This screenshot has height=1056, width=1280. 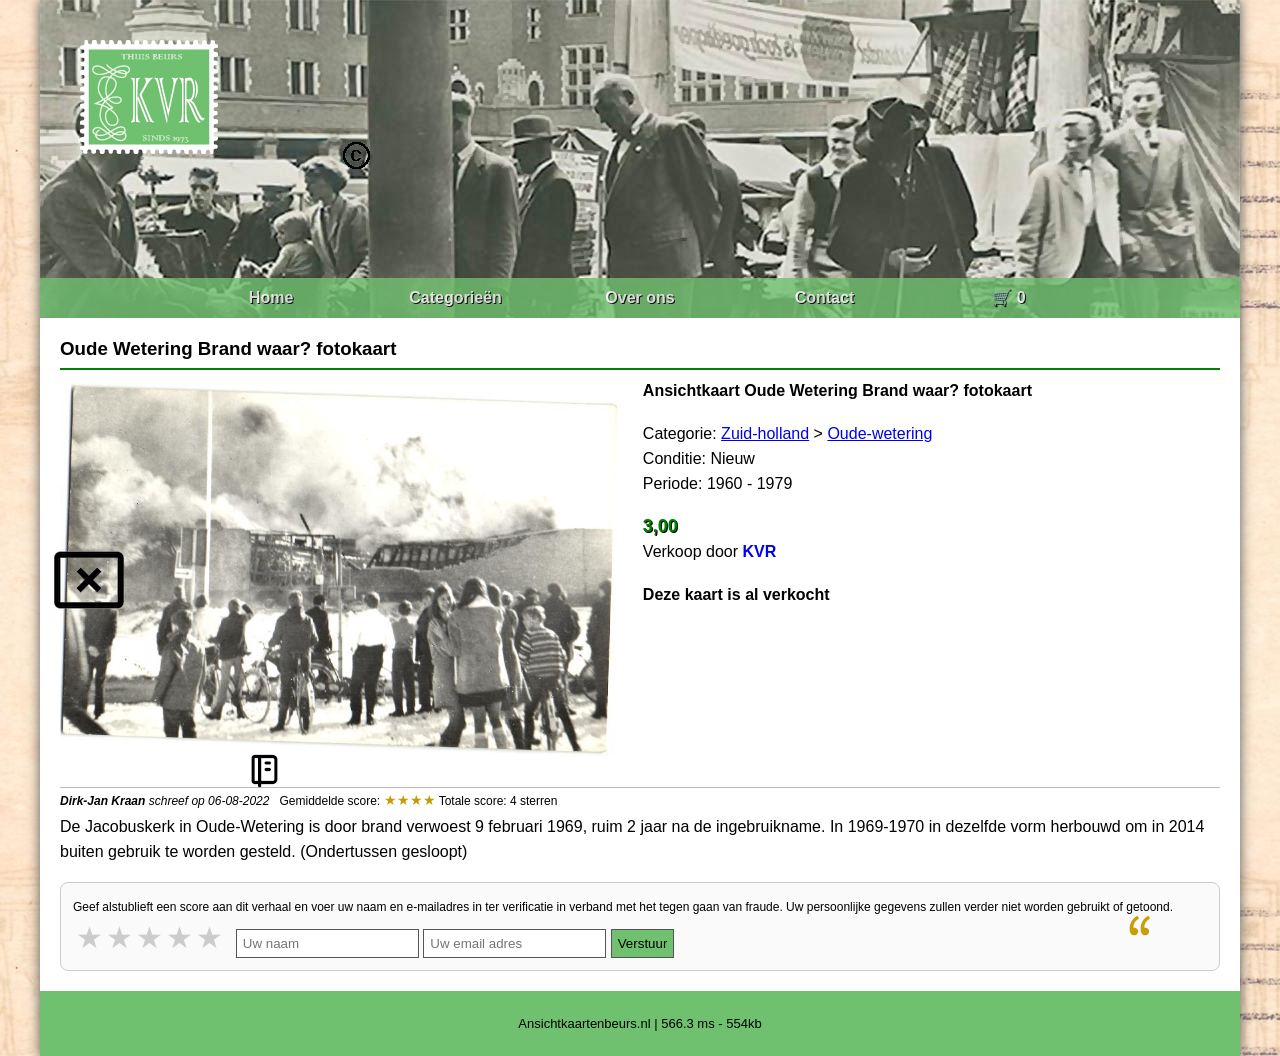 What do you see at coordinates (89, 580) in the screenshot?
I see `cancel or exit presentation mode` at bounding box center [89, 580].